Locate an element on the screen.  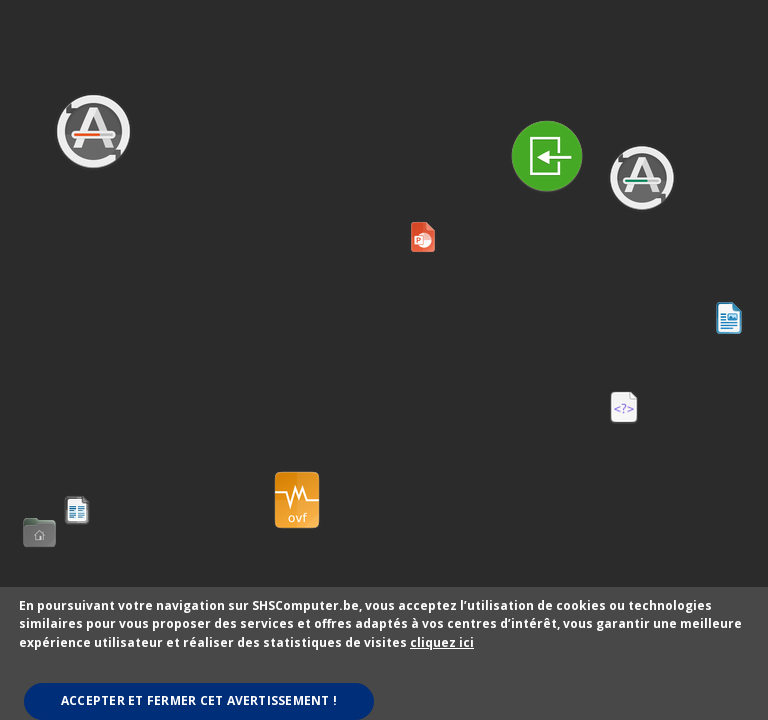
a microsoft powerpoint file is located at coordinates (423, 237).